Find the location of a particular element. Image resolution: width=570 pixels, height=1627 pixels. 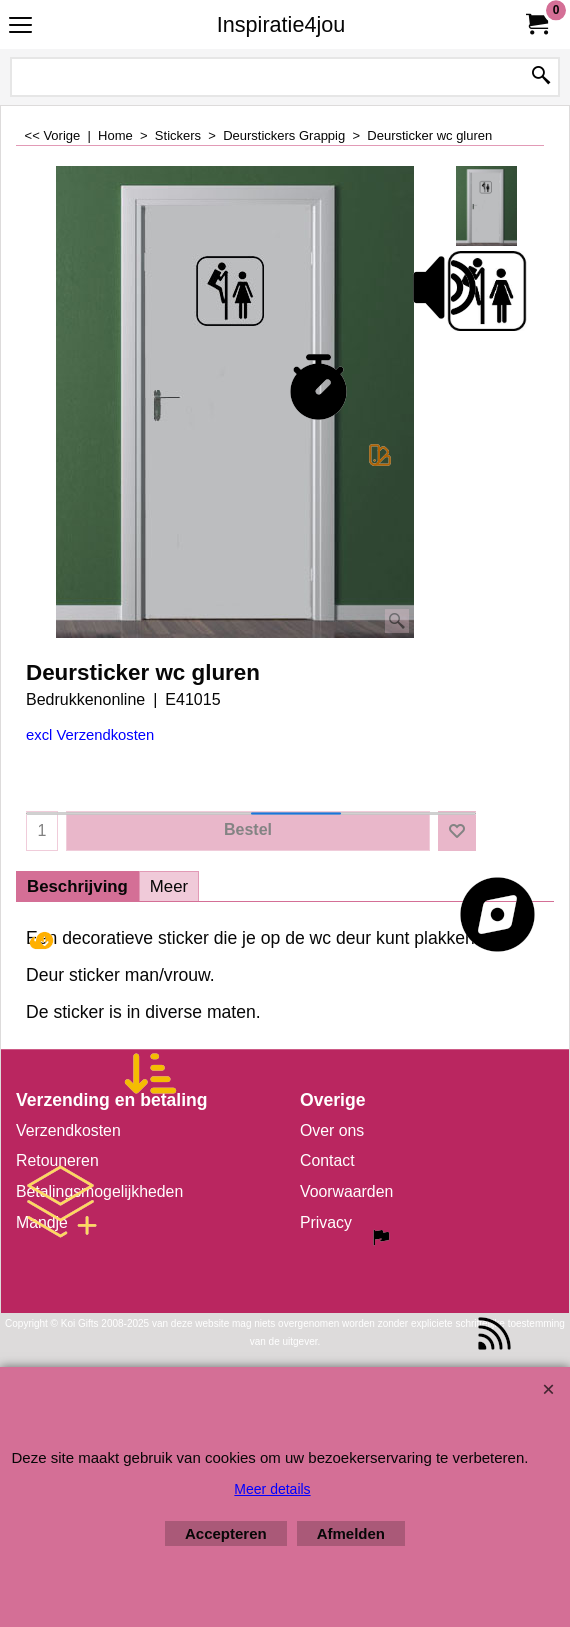

open the discord server discovery page is located at coordinates (497, 914).